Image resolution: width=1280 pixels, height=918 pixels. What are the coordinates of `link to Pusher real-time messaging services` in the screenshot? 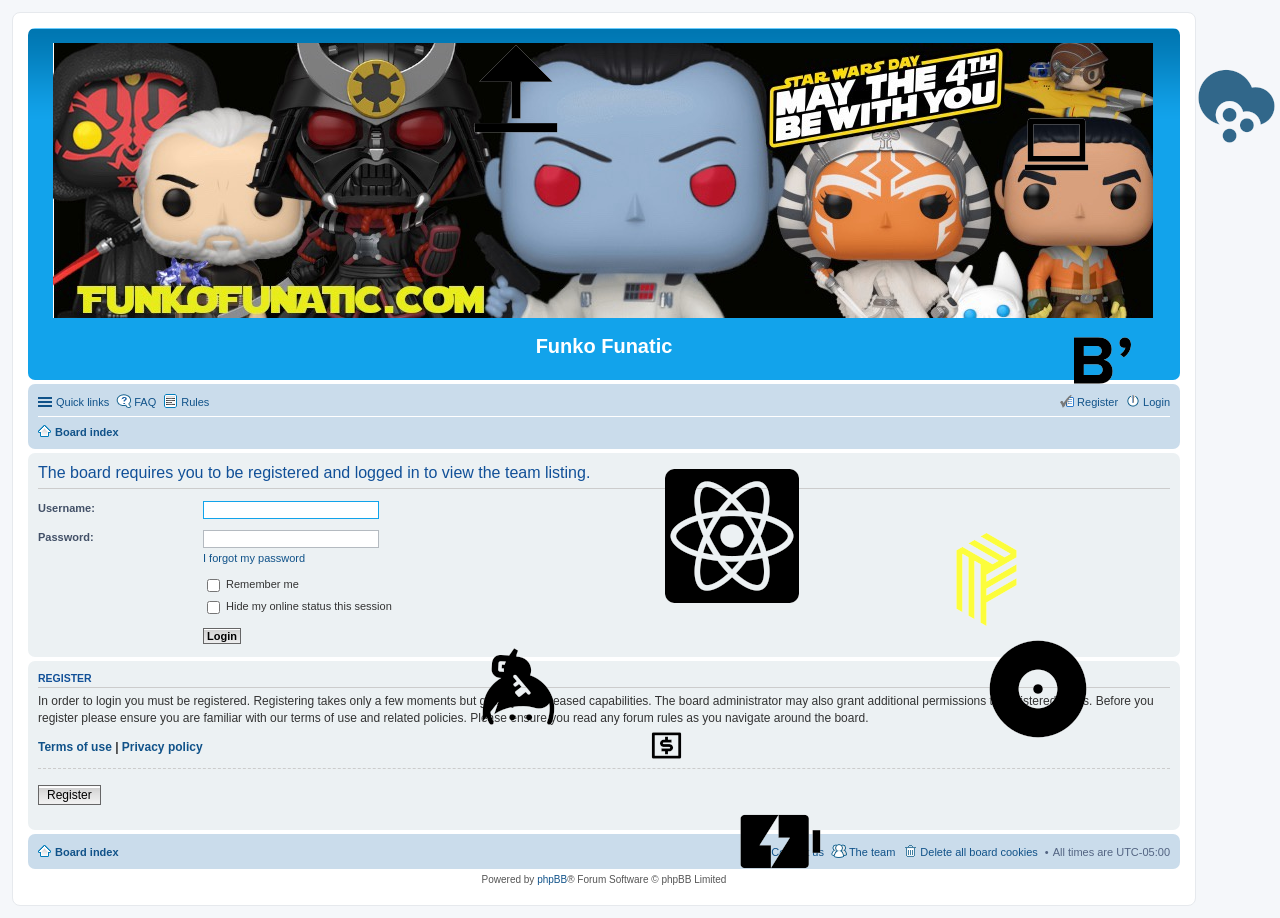 It's located at (986, 579).